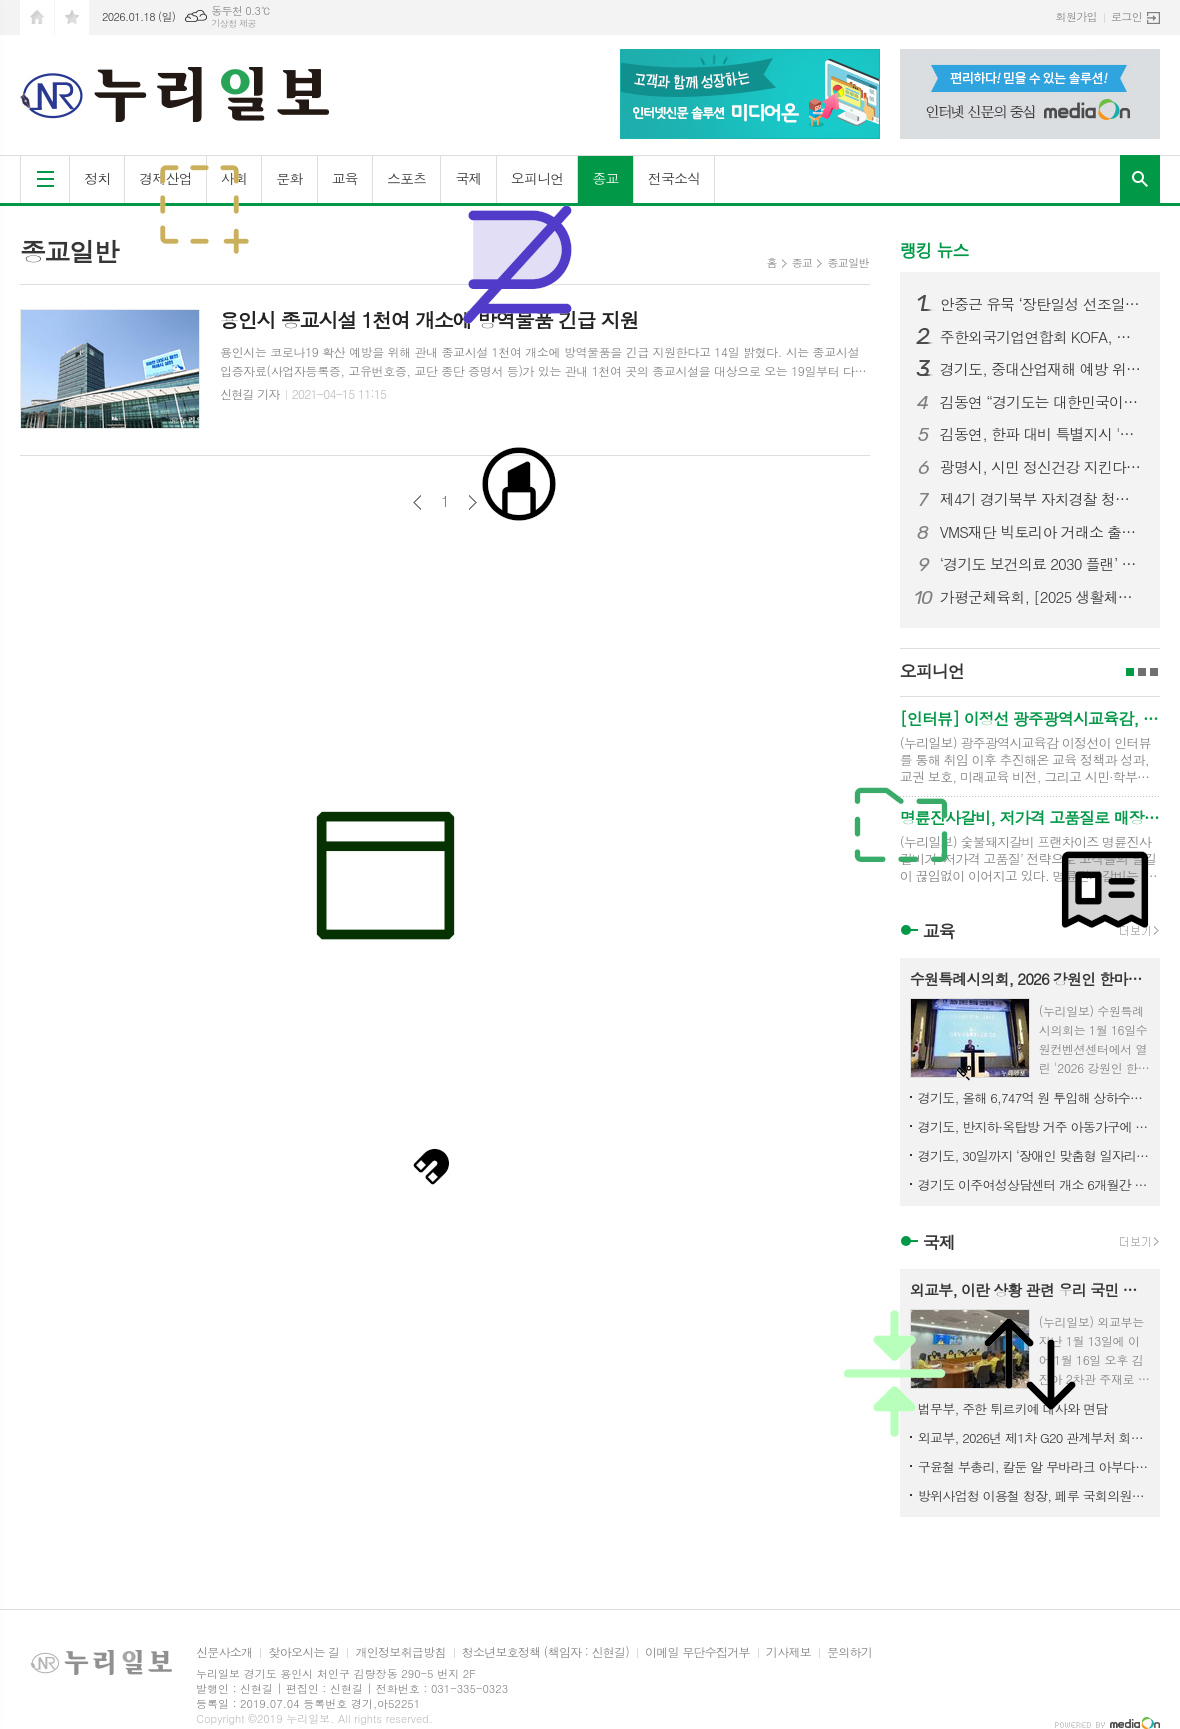 This screenshot has height=1729, width=1180. Describe the element at coordinates (894, 1373) in the screenshot. I see `collapse content vertically` at that location.